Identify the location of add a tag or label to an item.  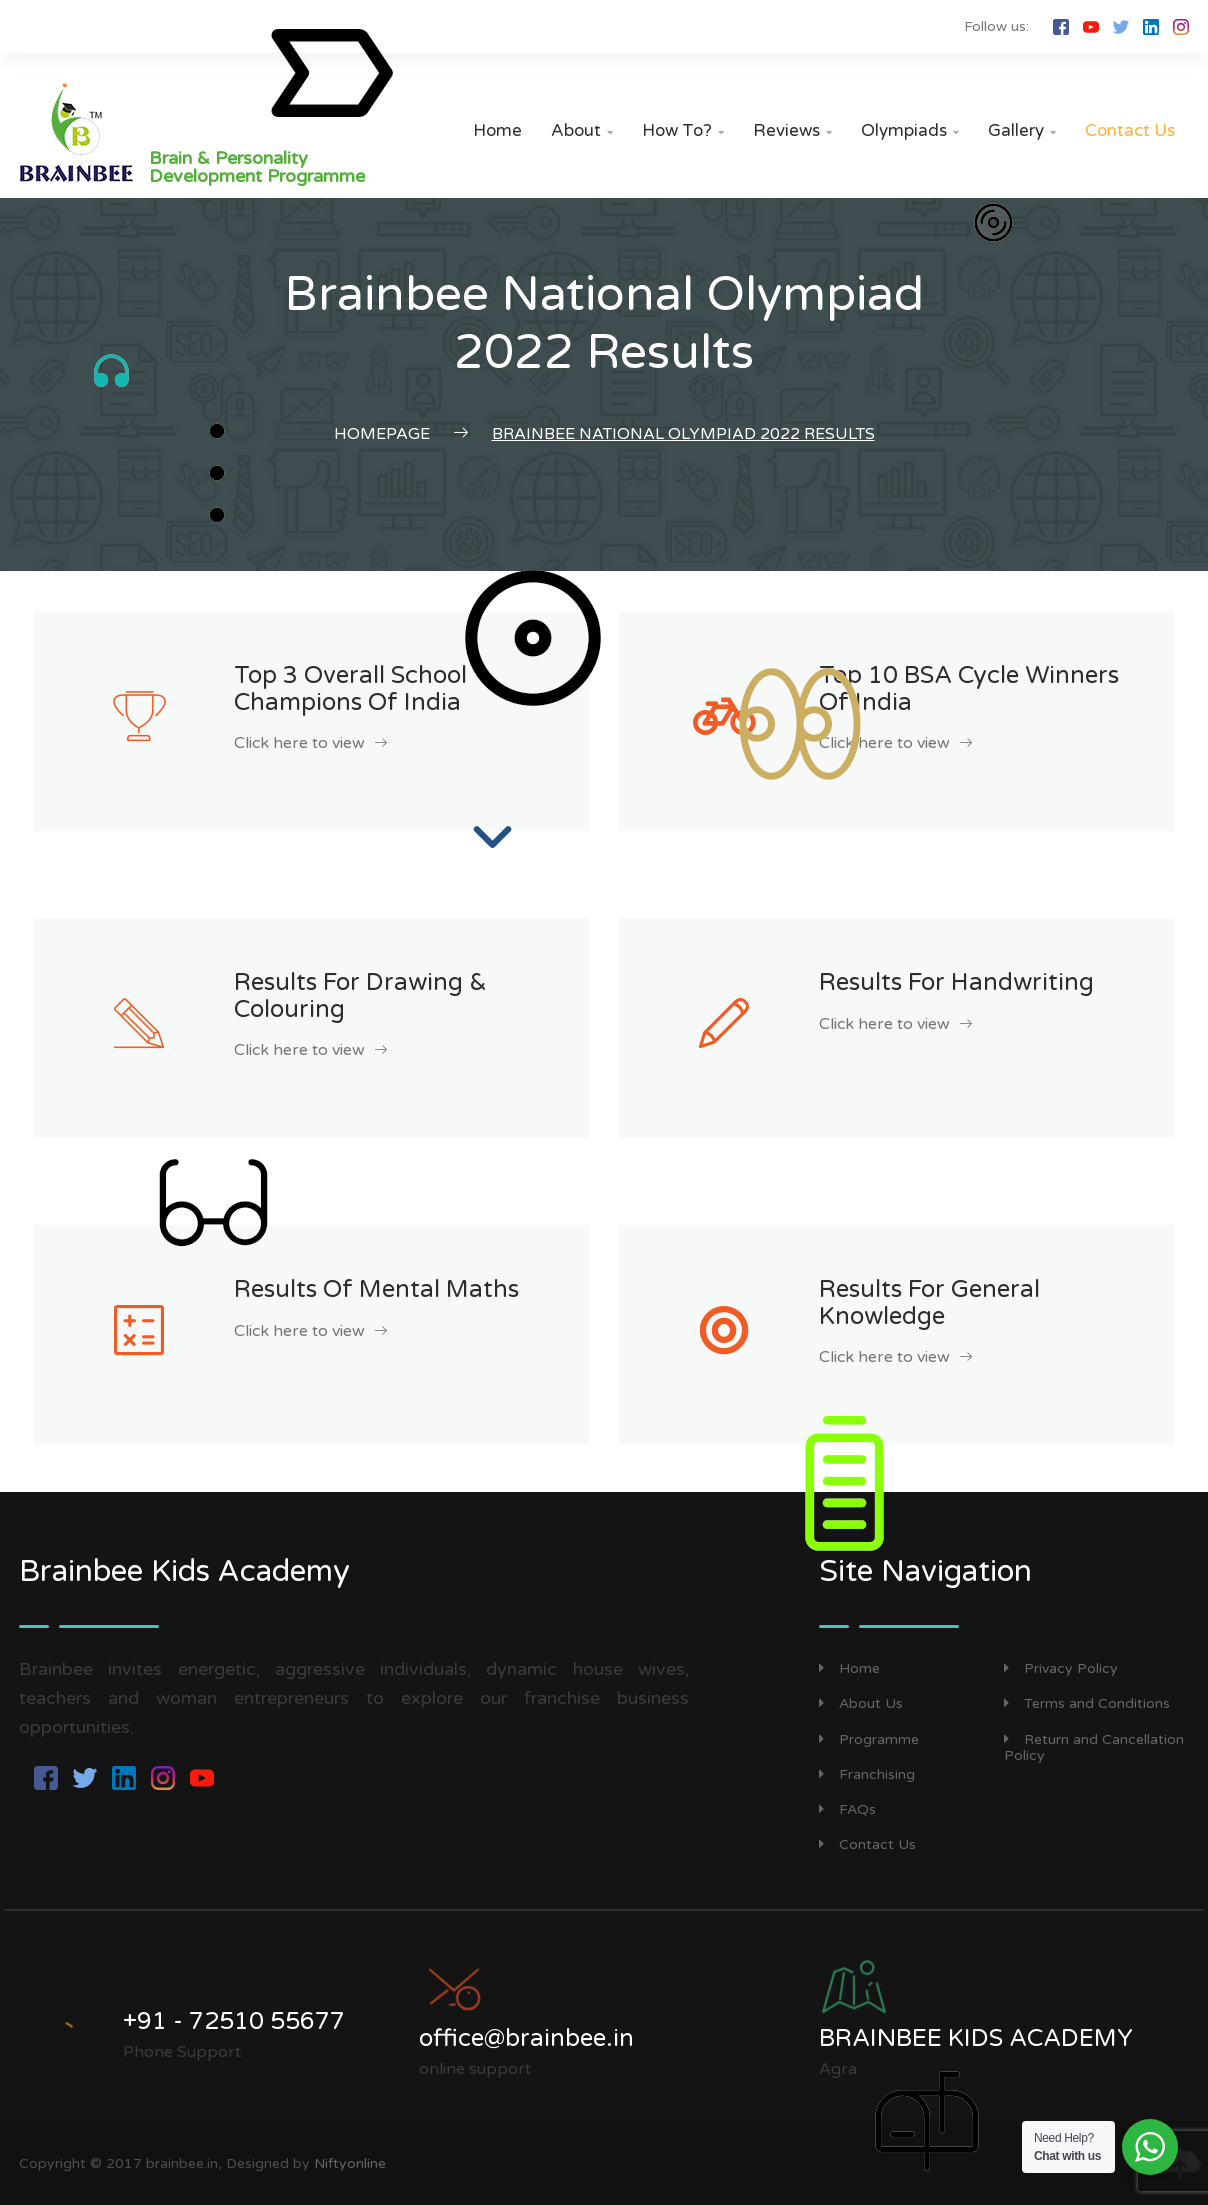
(328, 73).